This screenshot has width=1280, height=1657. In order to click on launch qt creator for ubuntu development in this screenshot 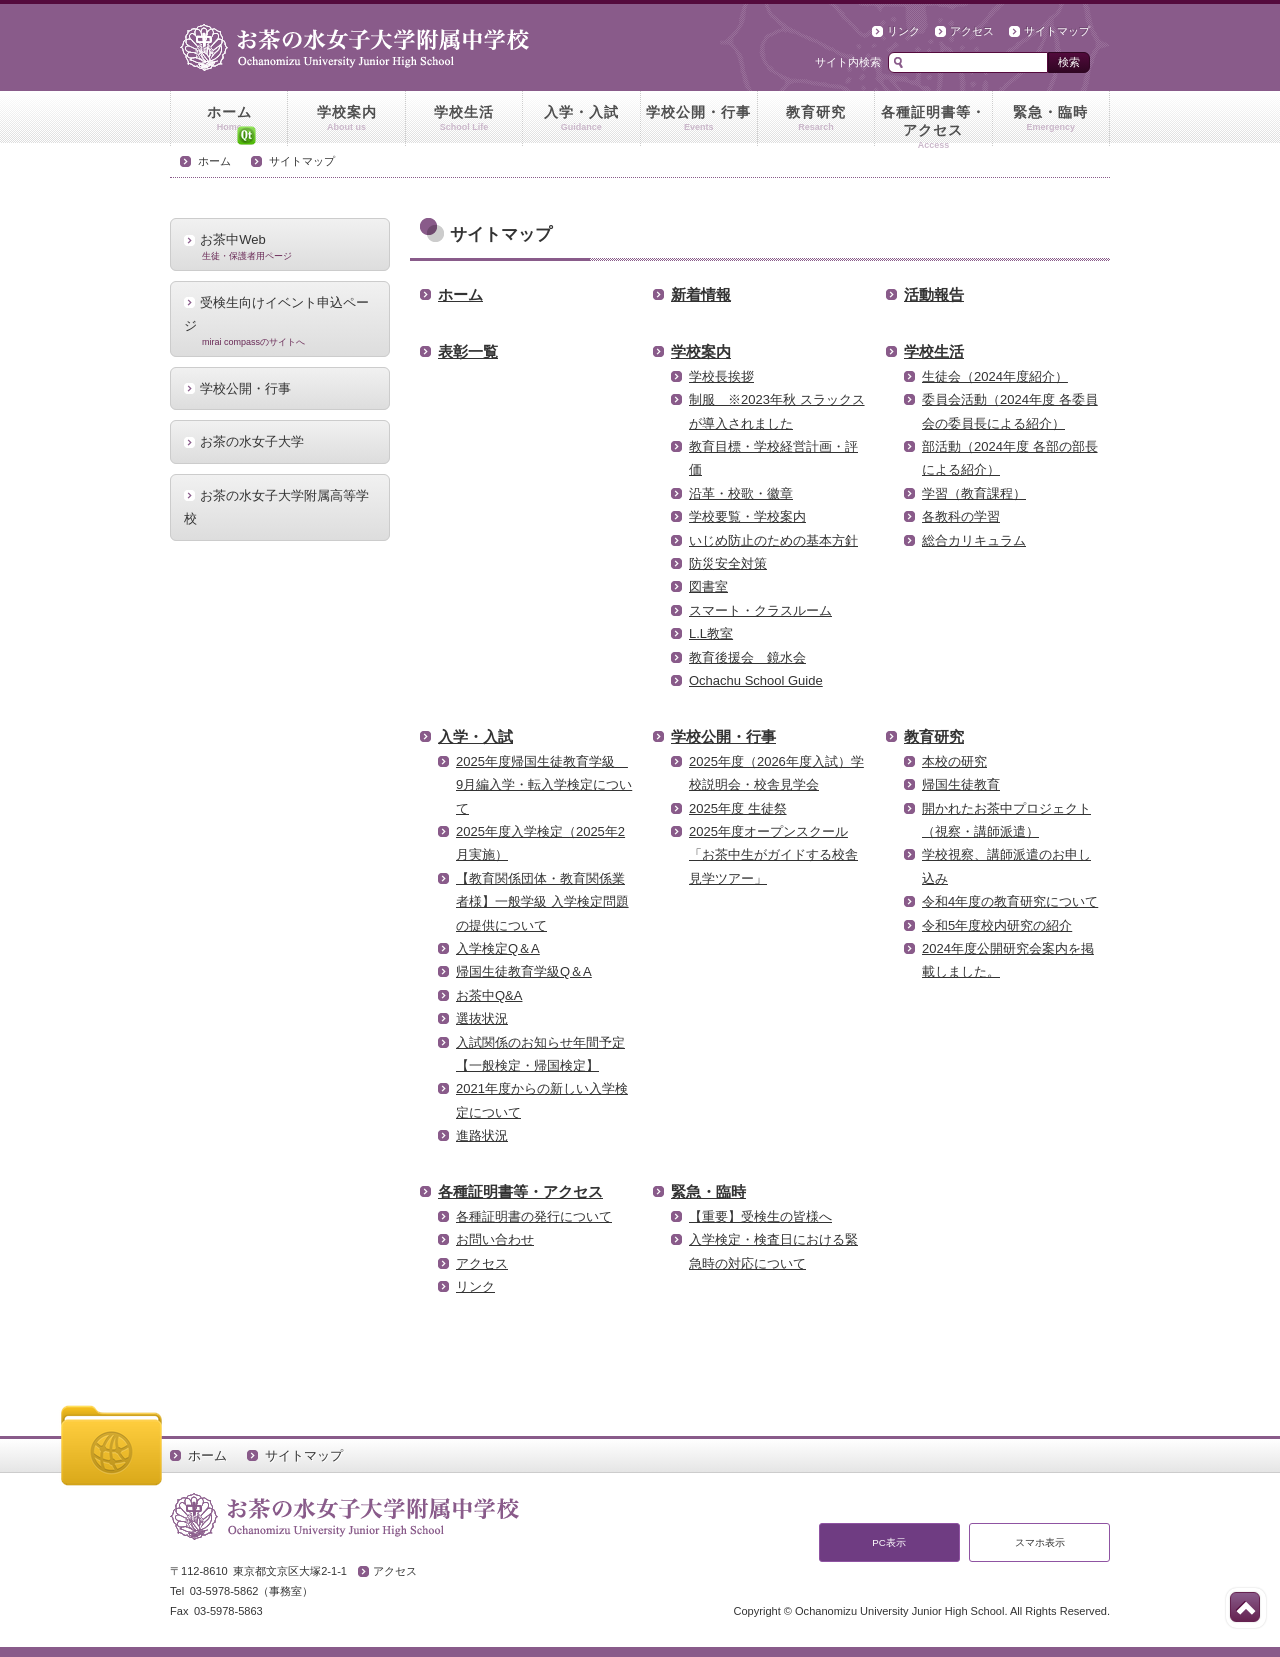, I will do `click(246, 135)`.